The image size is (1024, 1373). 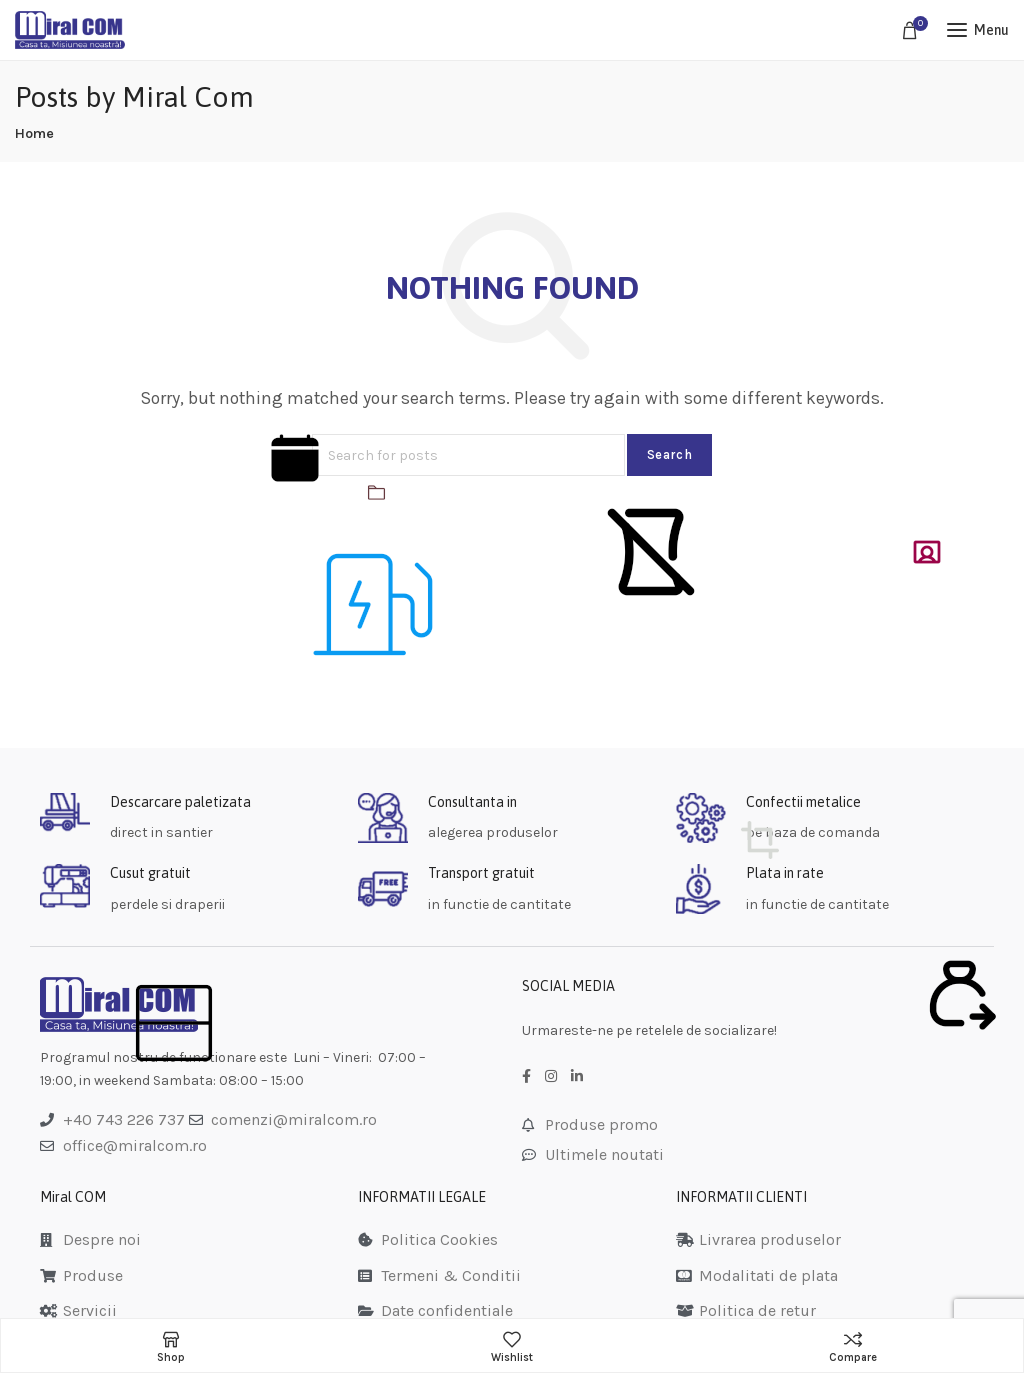 What do you see at coordinates (295, 458) in the screenshot?
I see `view calendar with no events scheduled` at bounding box center [295, 458].